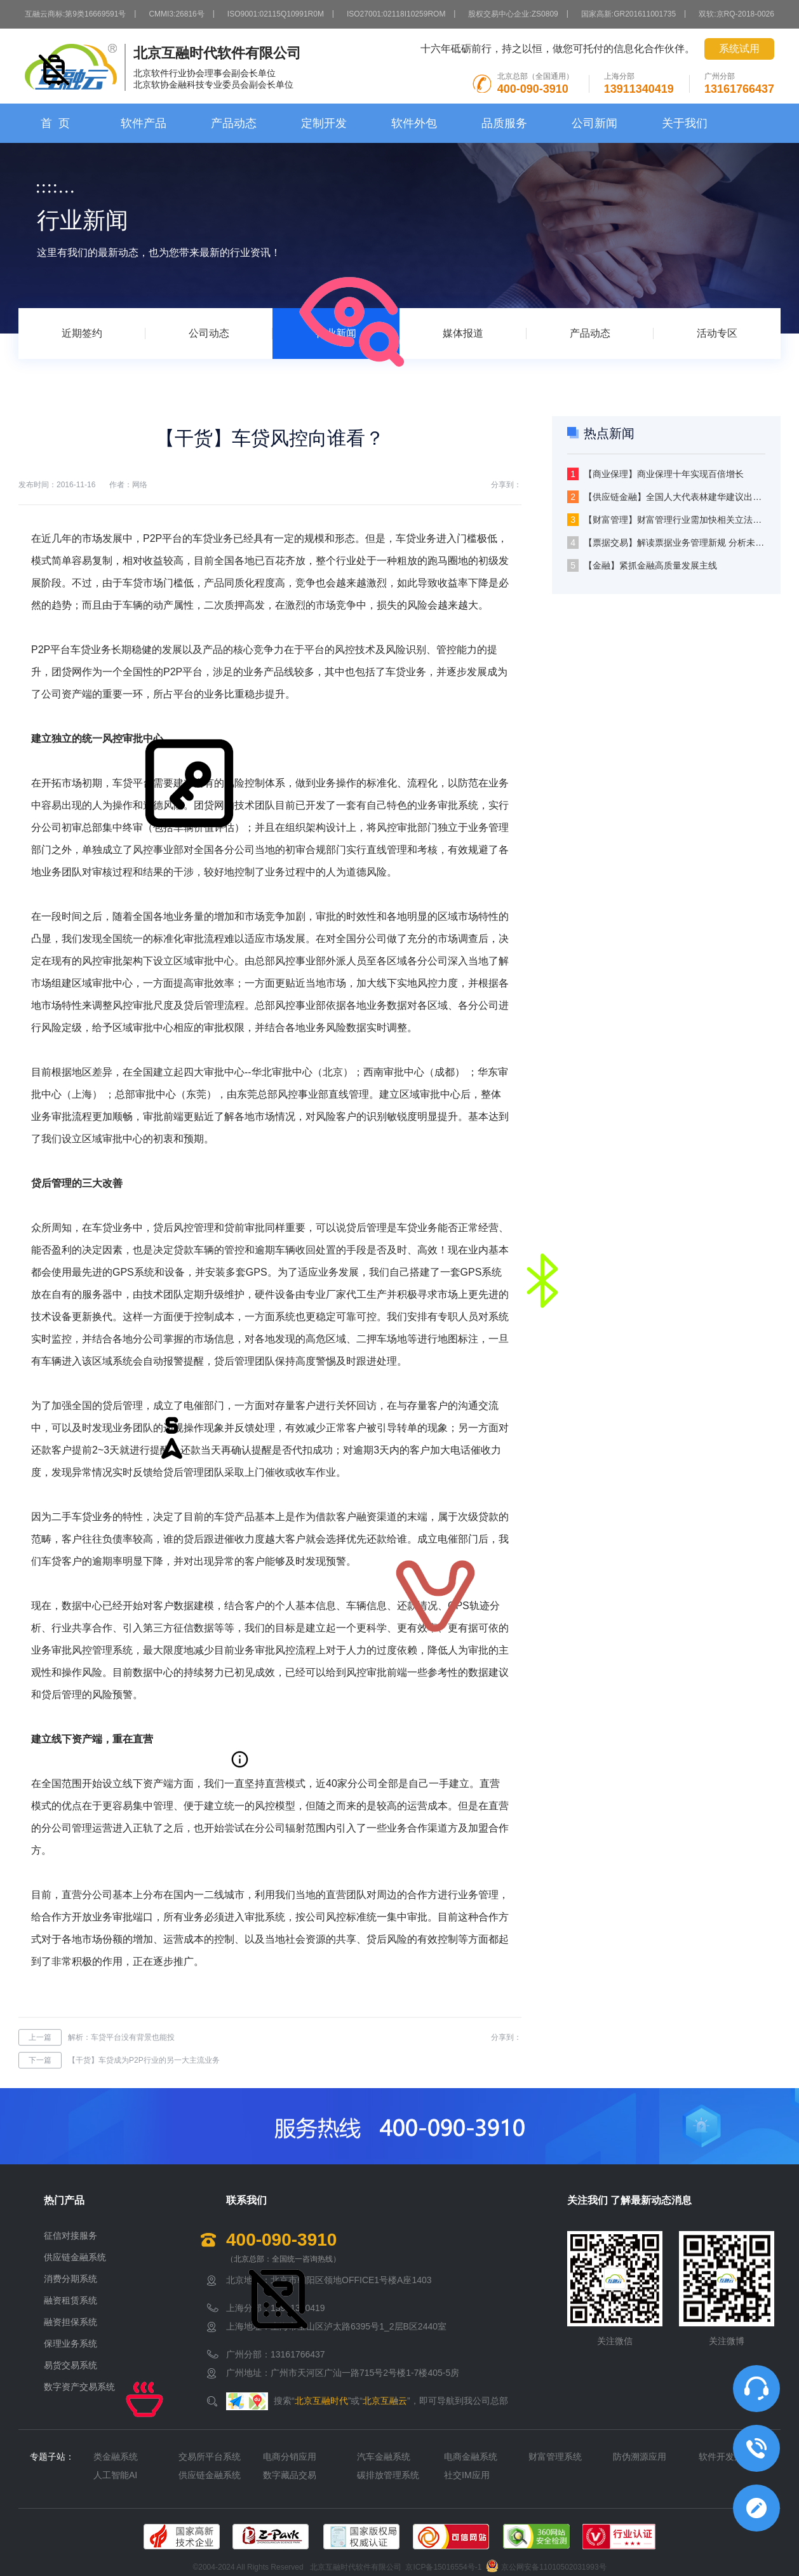  What do you see at coordinates (349, 312) in the screenshot?
I see `search through viewed or watched items` at bounding box center [349, 312].